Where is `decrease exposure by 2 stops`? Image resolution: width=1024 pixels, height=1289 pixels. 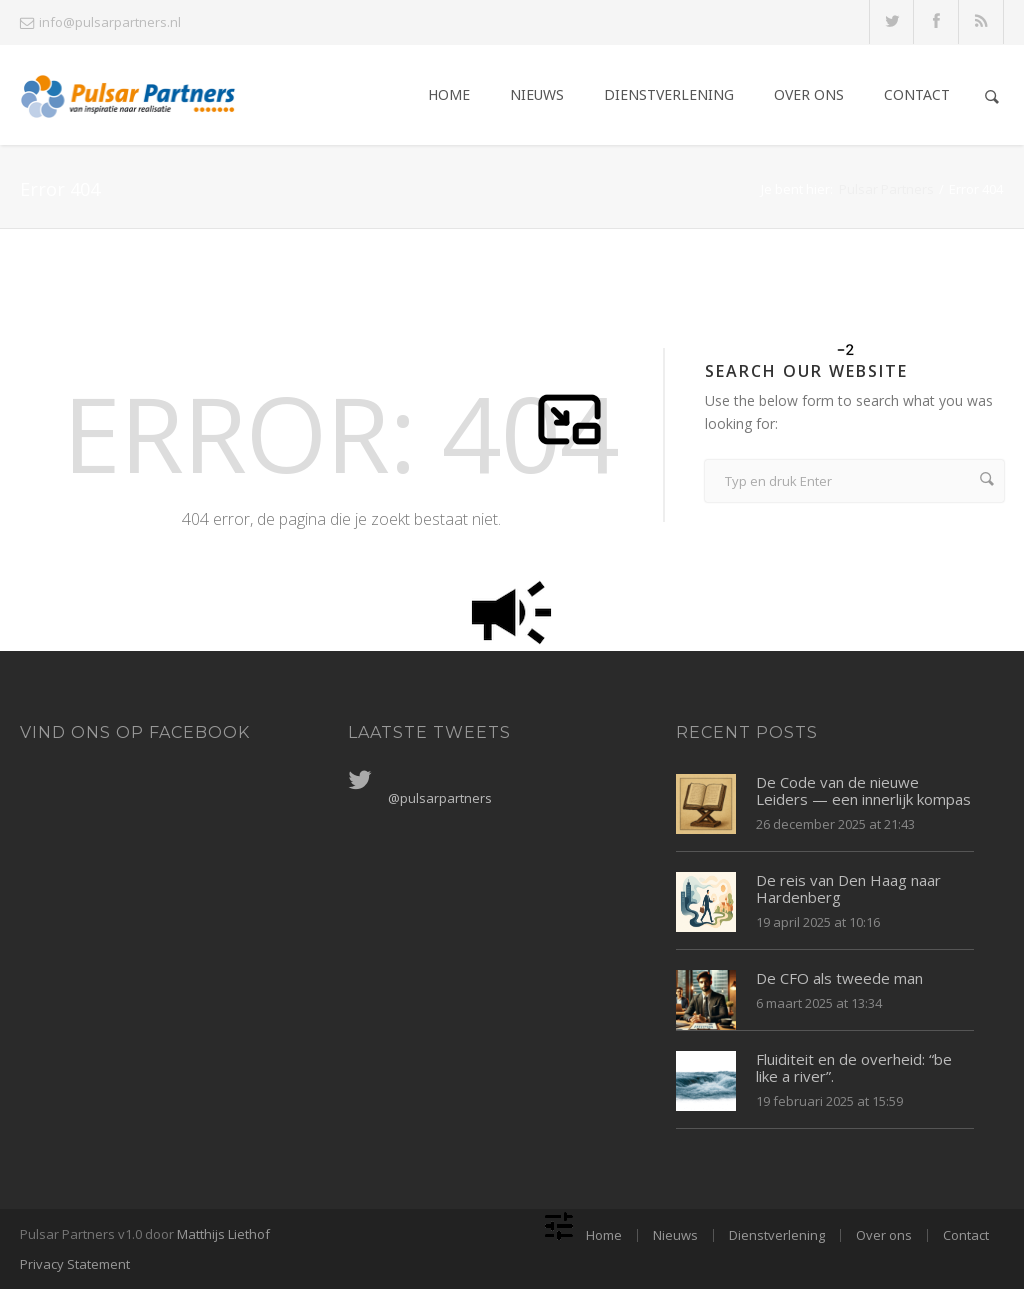
decrease exposure by 2 stops is located at coordinates (846, 350).